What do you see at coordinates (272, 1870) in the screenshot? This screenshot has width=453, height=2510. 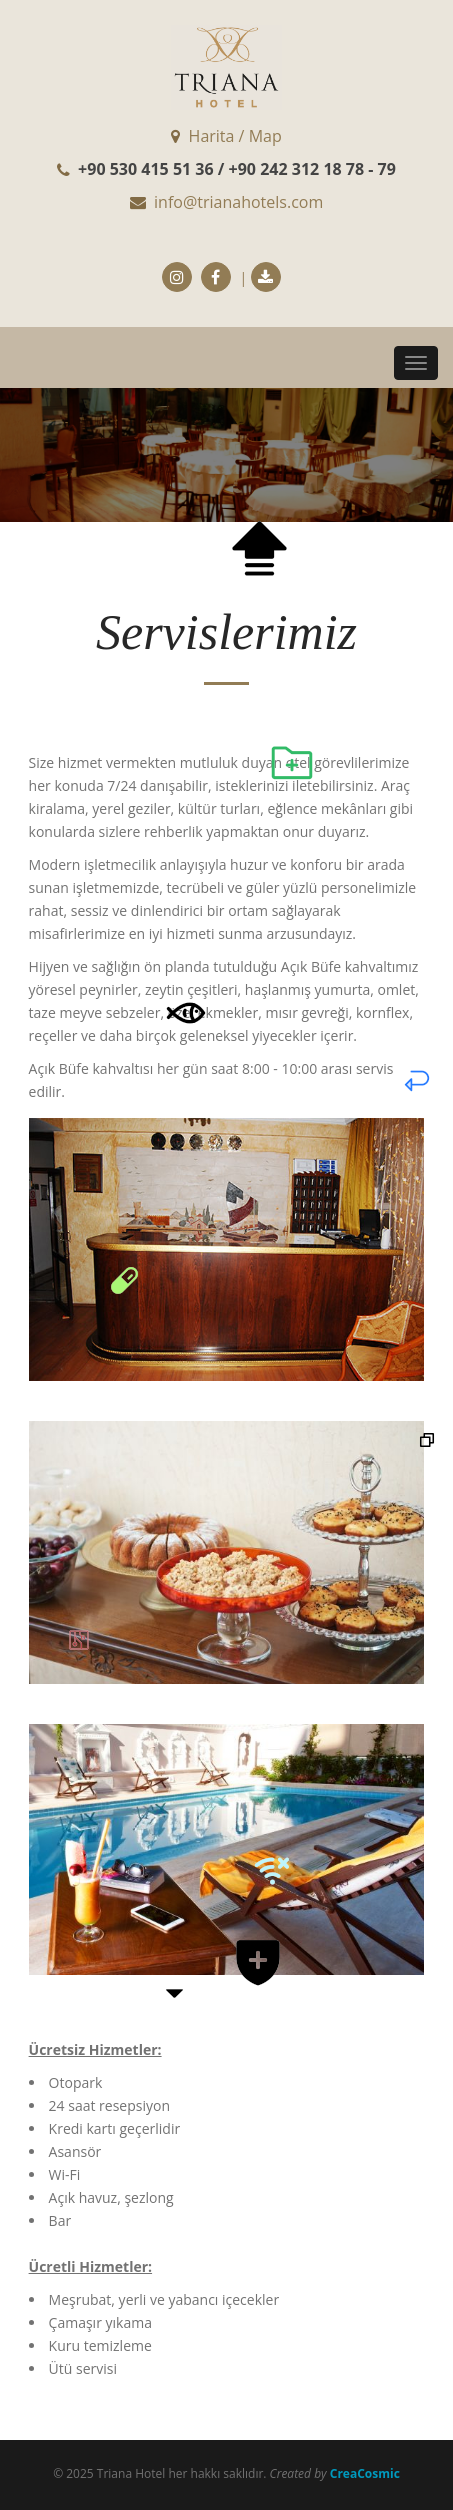 I see `no wifi connection available` at bounding box center [272, 1870].